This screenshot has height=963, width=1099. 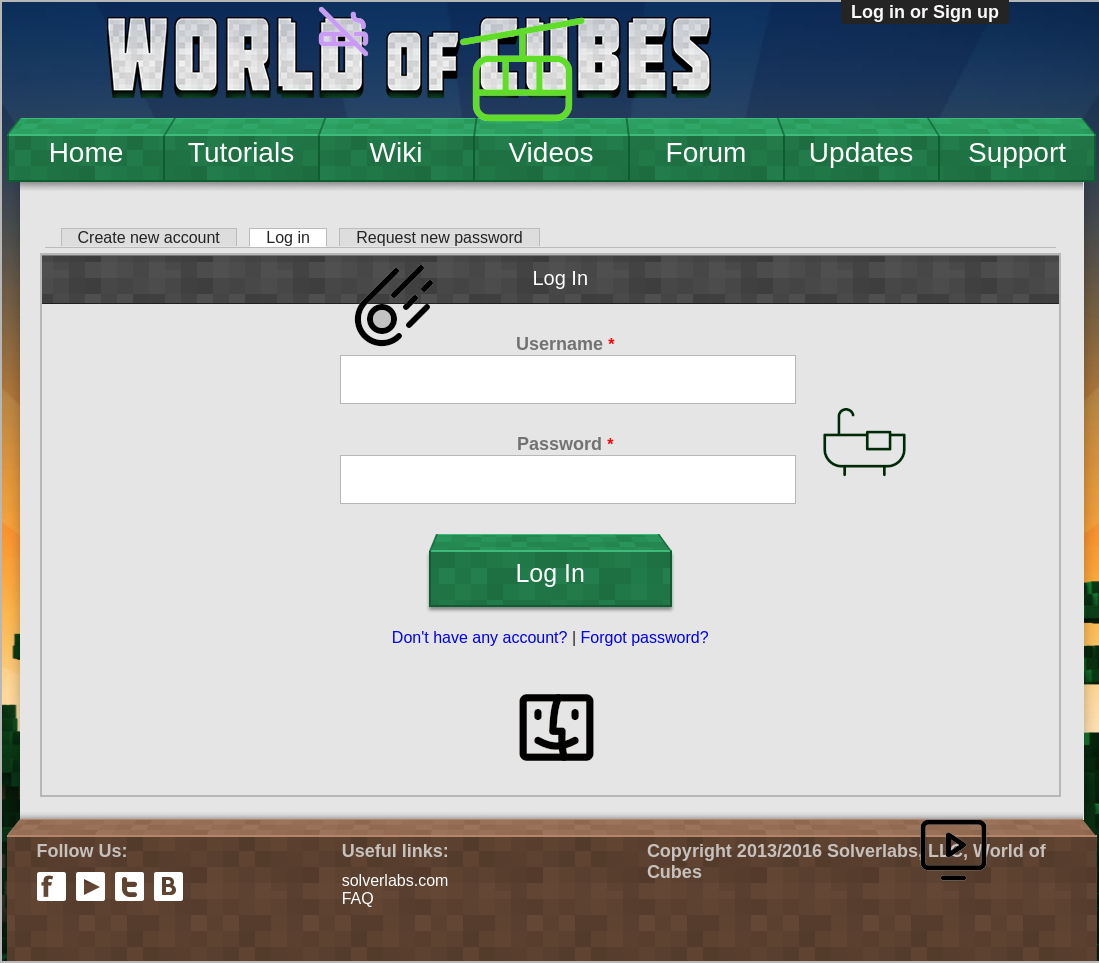 What do you see at coordinates (394, 307) in the screenshot?
I see `indicates a meteor or space-related feature` at bounding box center [394, 307].